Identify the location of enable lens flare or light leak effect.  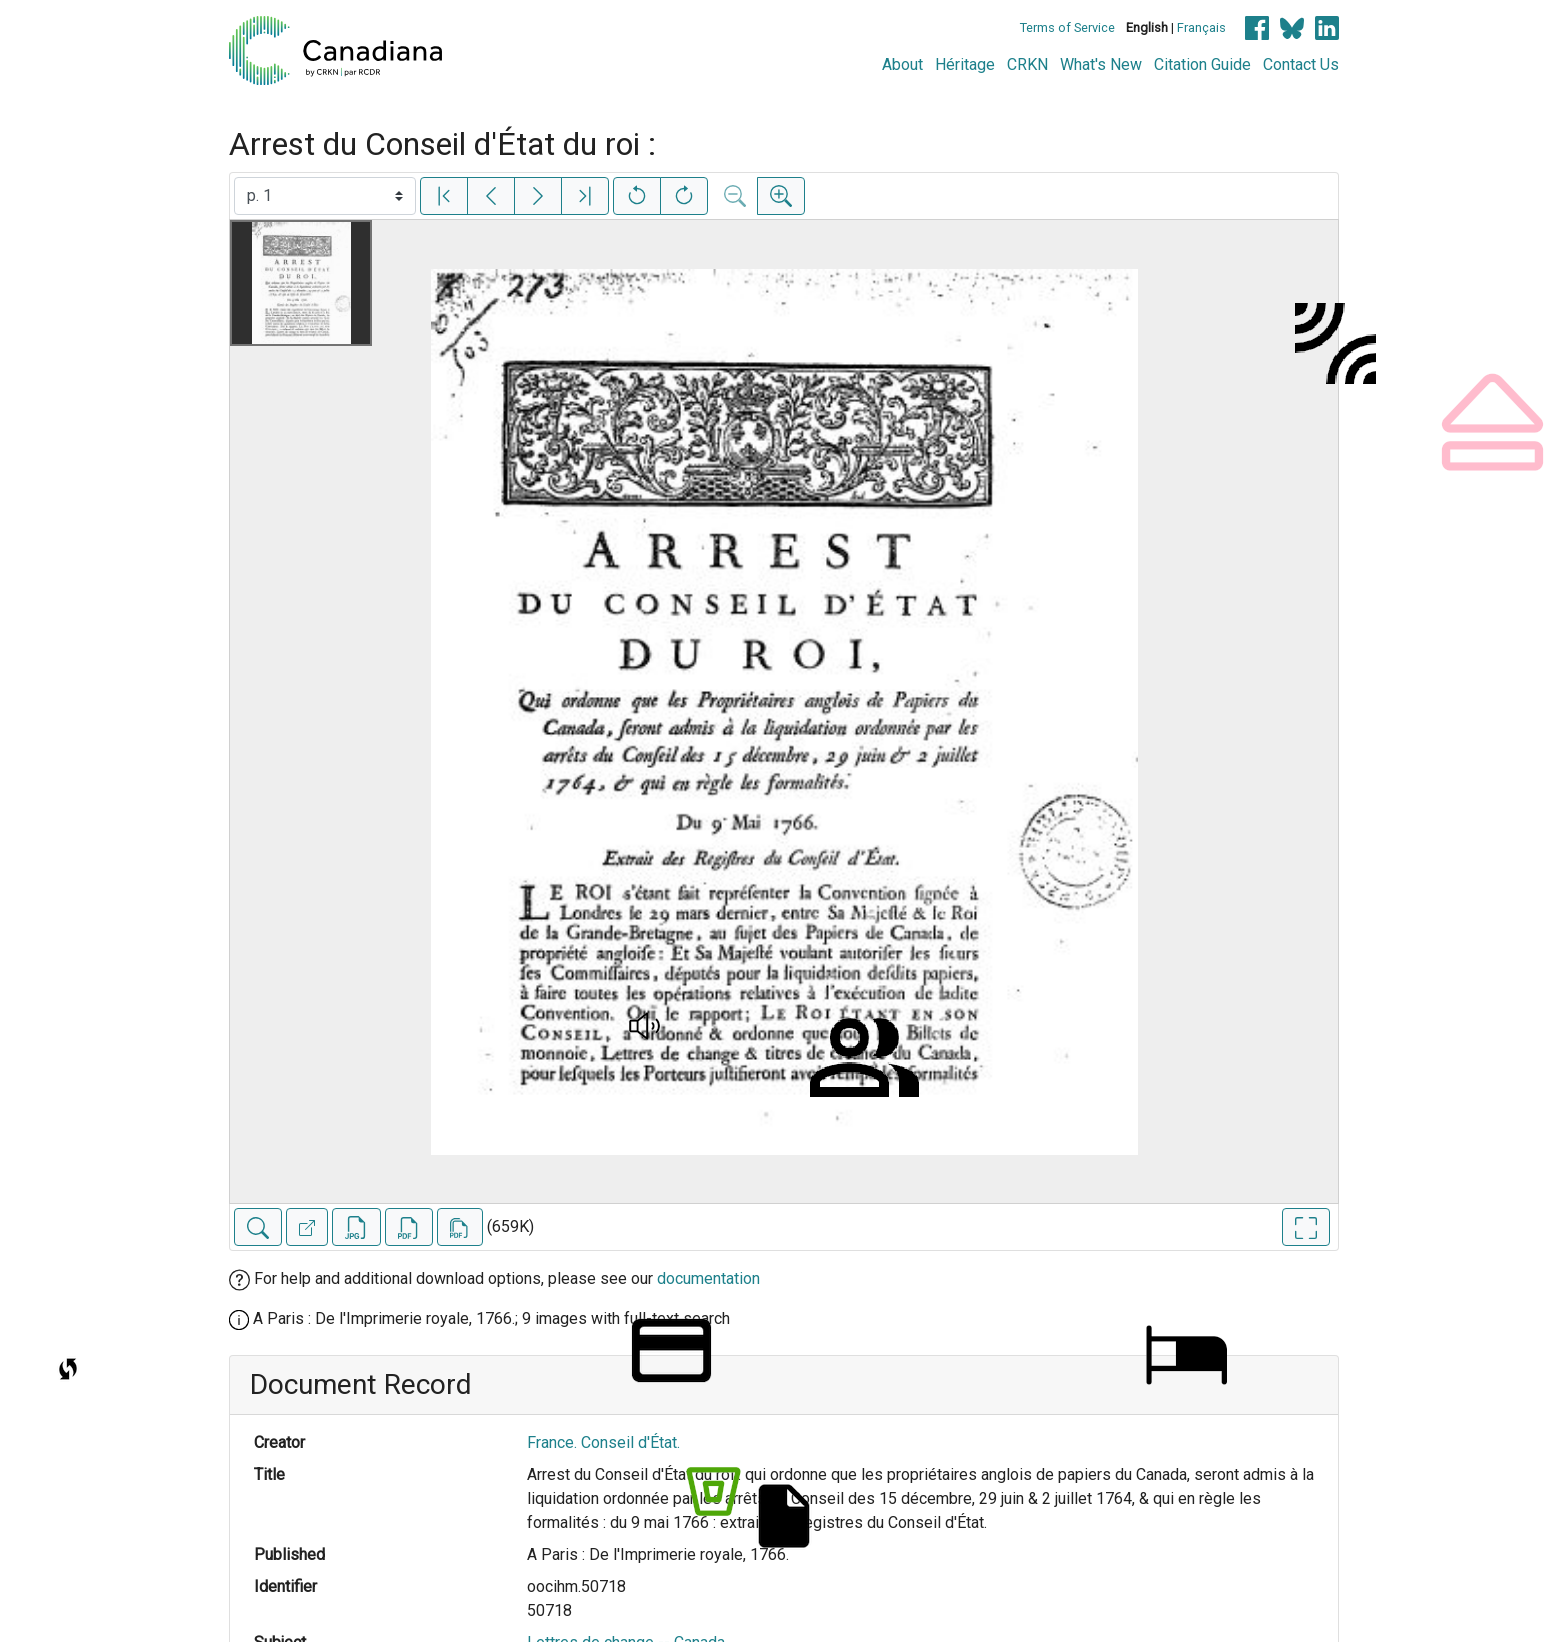
(1335, 343).